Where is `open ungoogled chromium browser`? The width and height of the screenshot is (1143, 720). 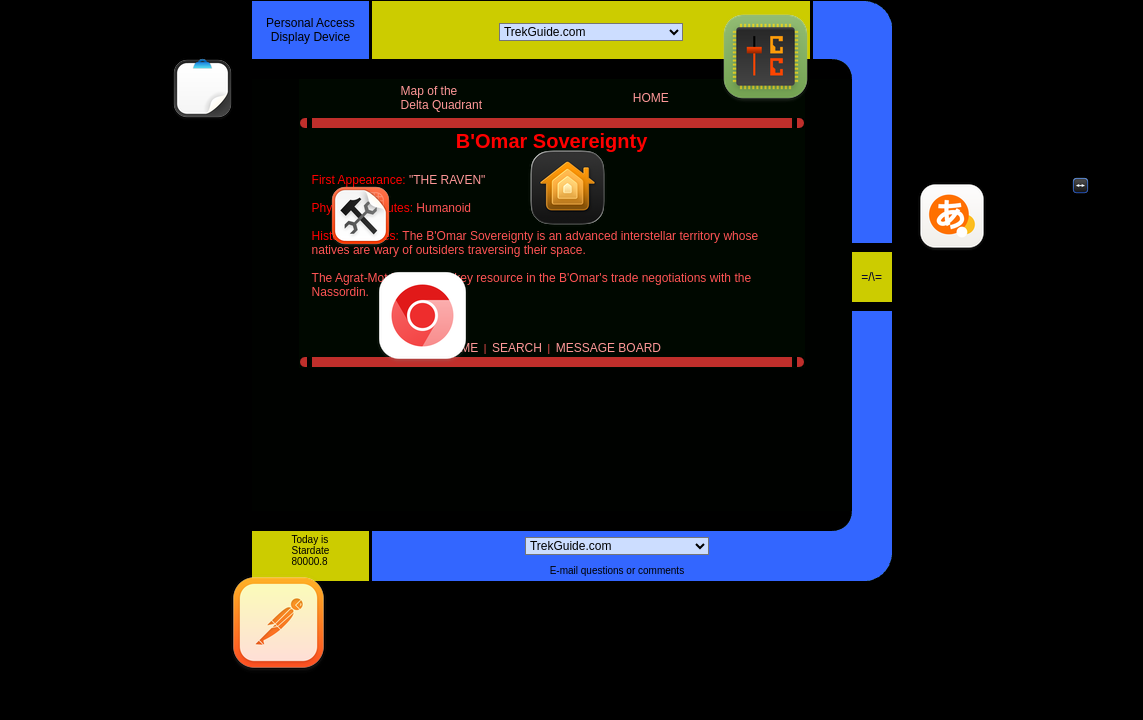 open ungoogled chromium browser is located at coordinates (422, 315).